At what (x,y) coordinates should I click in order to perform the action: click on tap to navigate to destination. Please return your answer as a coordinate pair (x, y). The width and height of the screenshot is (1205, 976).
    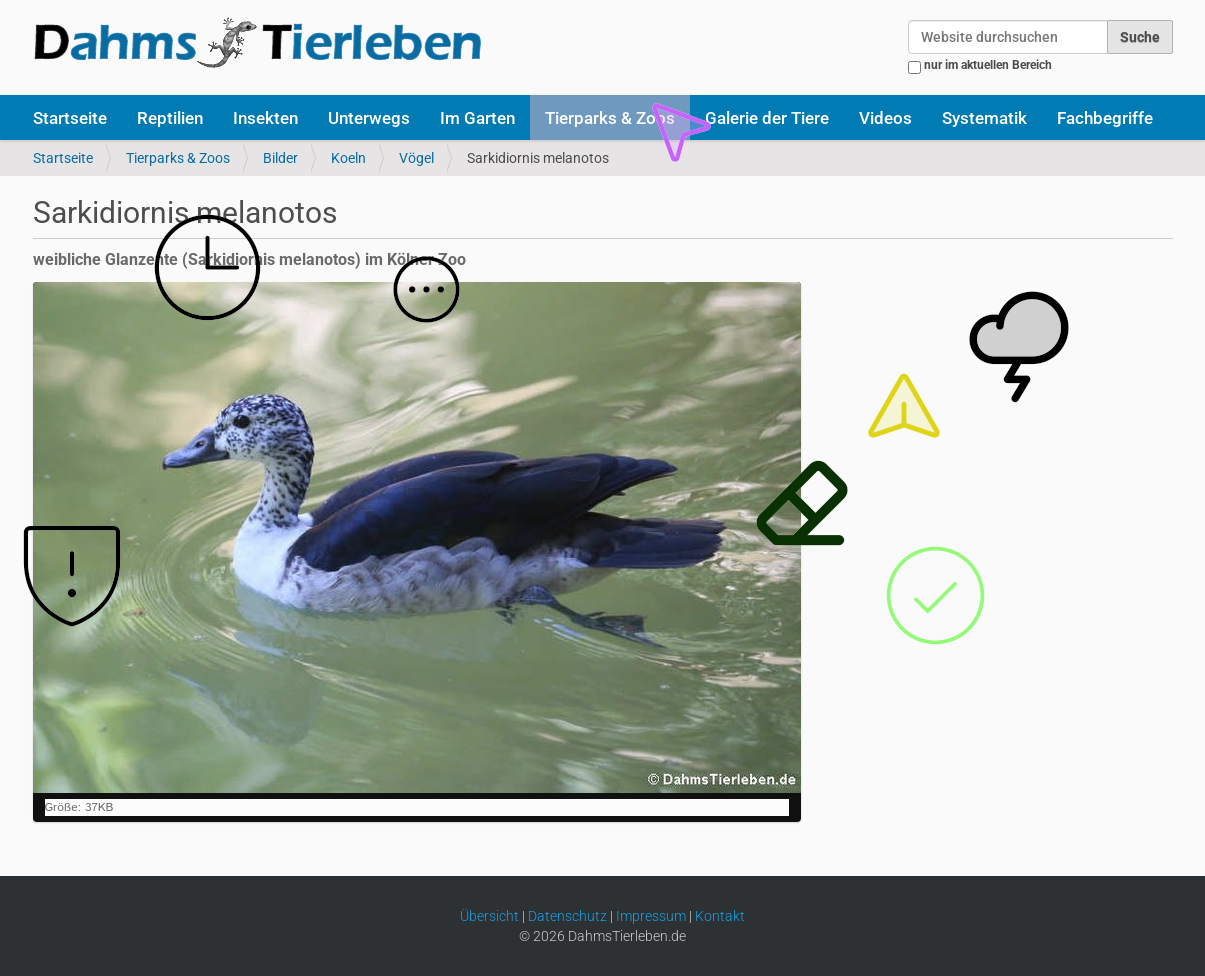
    Looking at the image, I should click on (677, 128).